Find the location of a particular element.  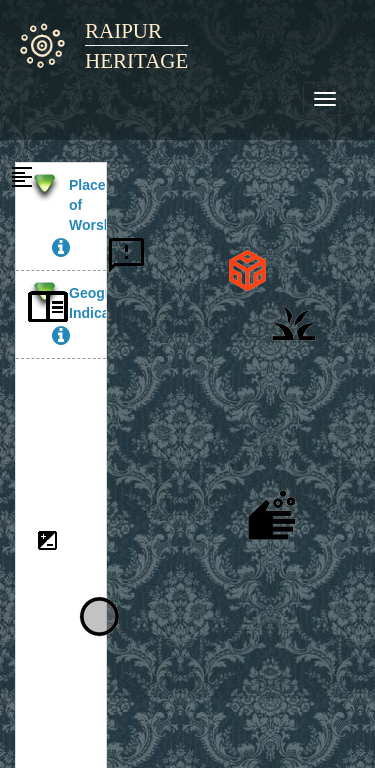

message failed to send is located at coordinates (126, 255).